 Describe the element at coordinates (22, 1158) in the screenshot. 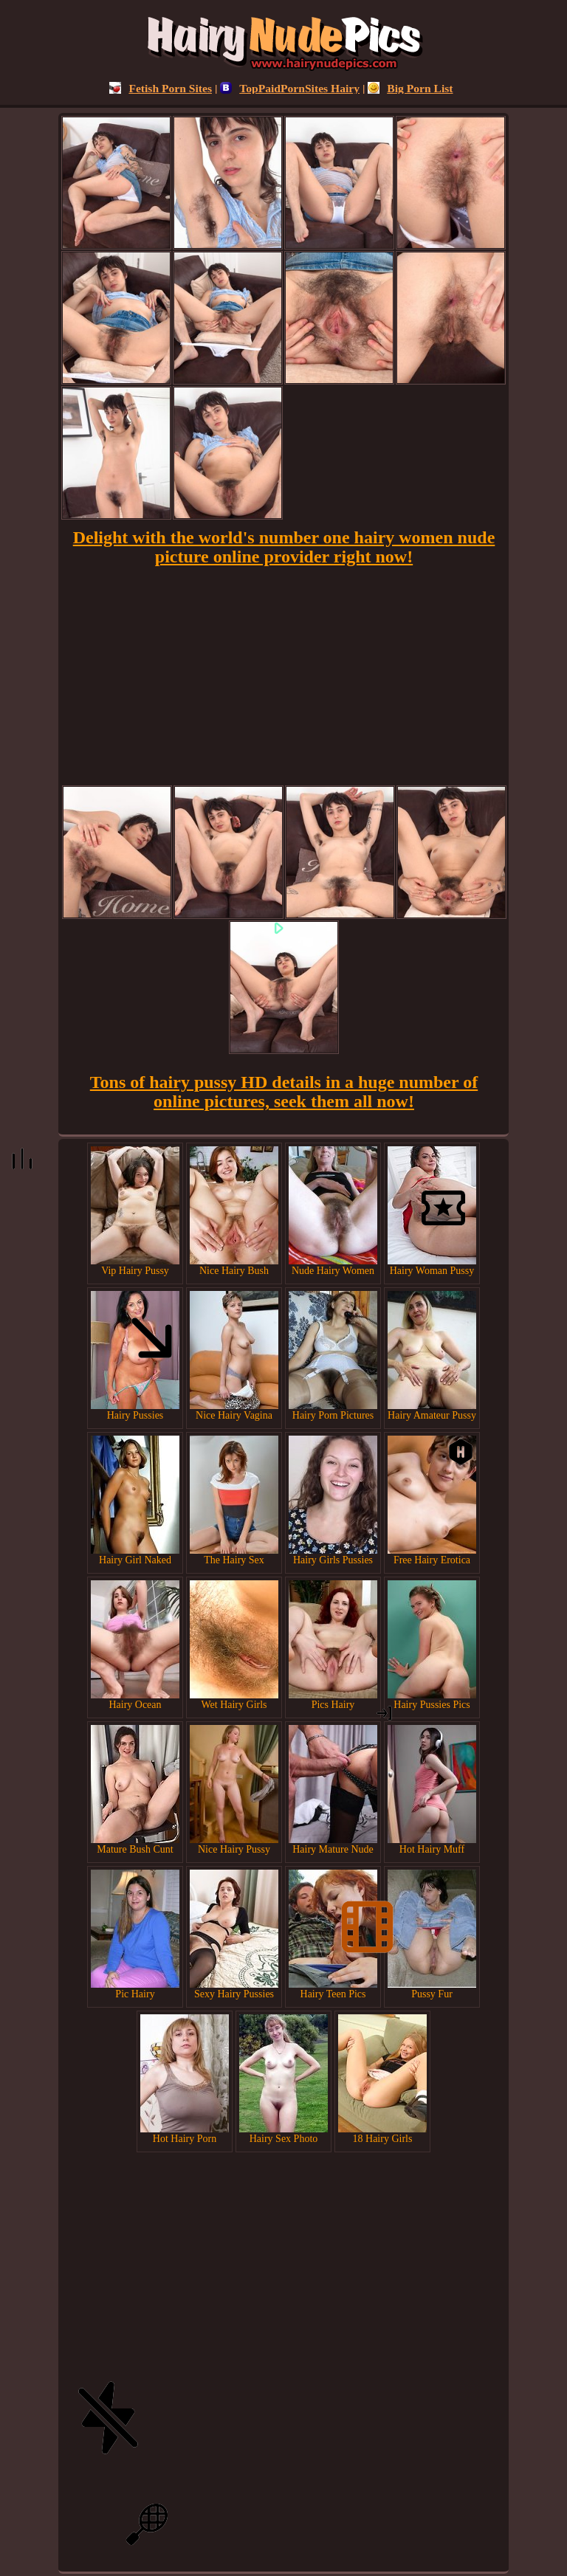

I see `view analytics or statistics` at that location.